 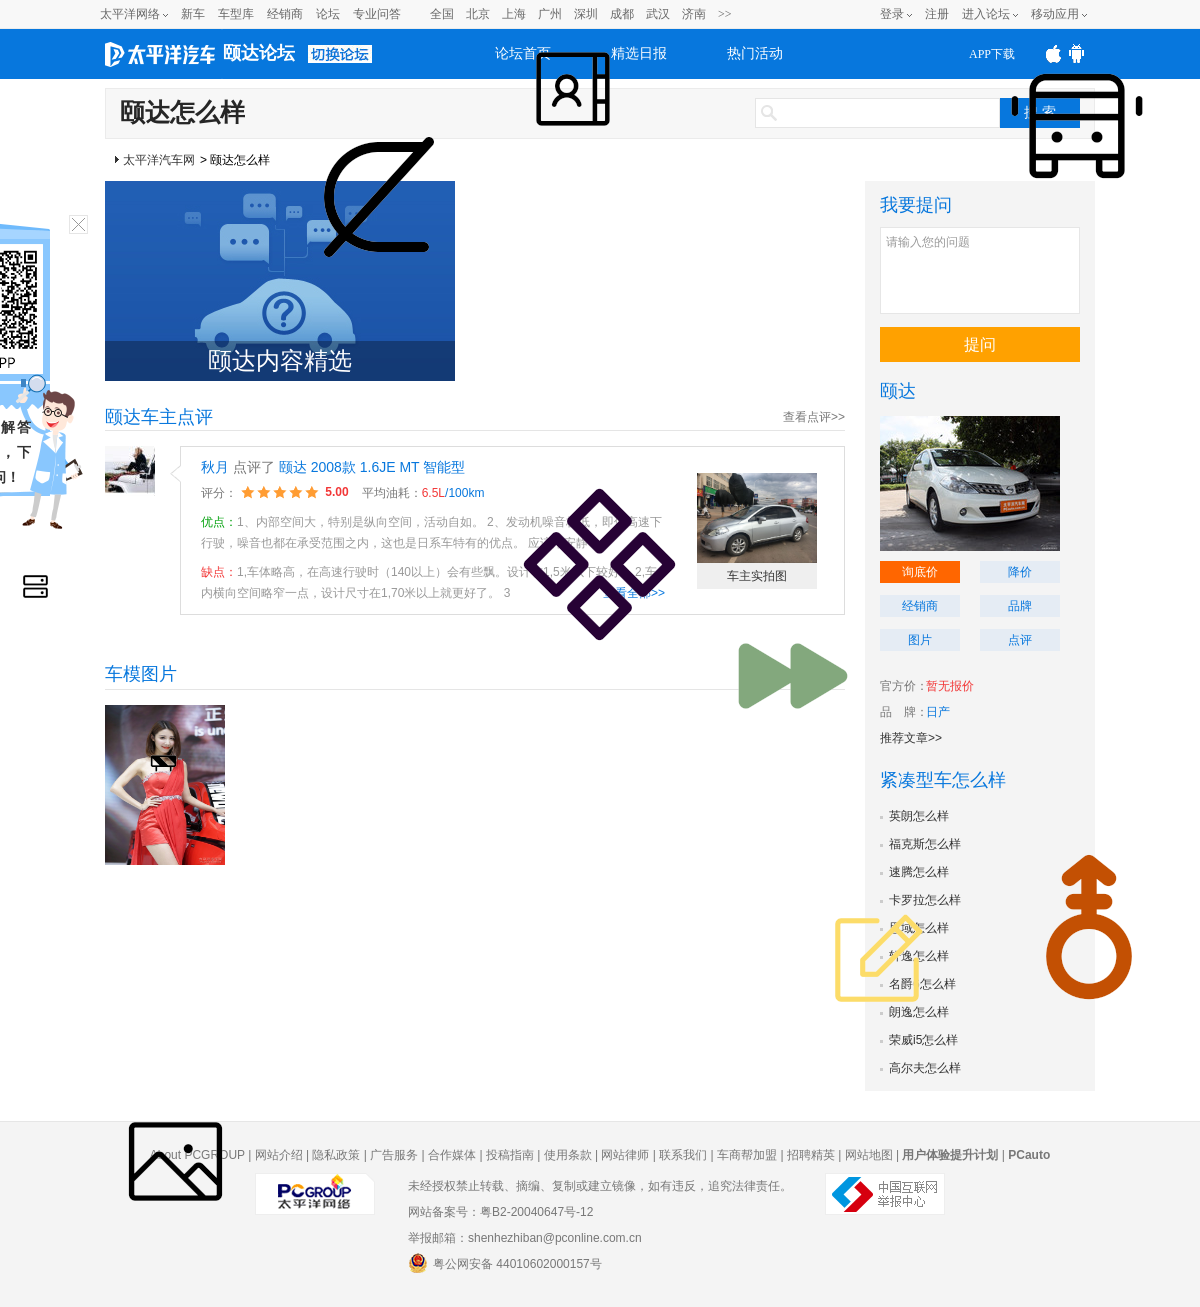 What do you see at coordinates (793, 676) in the screenshot?
I see `skip to the next track` at bounding box center [793, 676].